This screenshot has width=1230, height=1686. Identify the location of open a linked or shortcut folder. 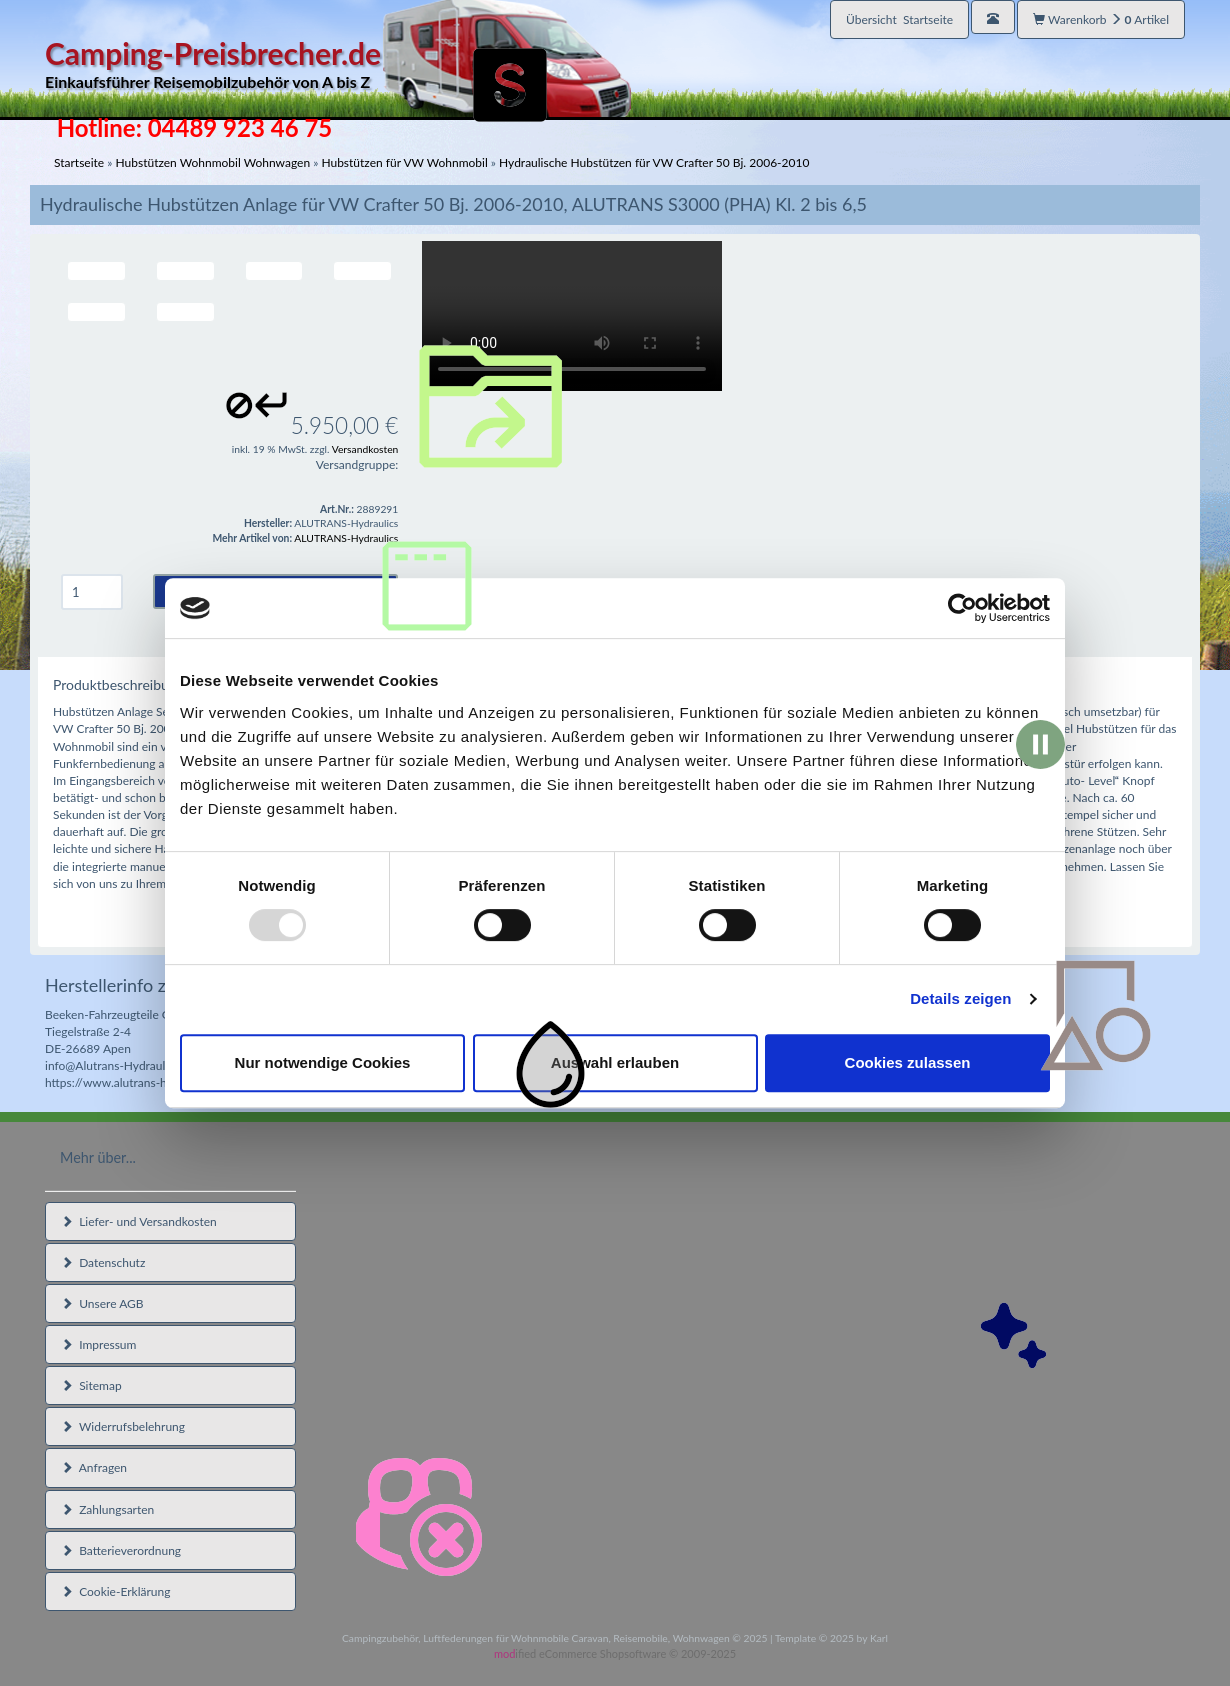
(490, 406).